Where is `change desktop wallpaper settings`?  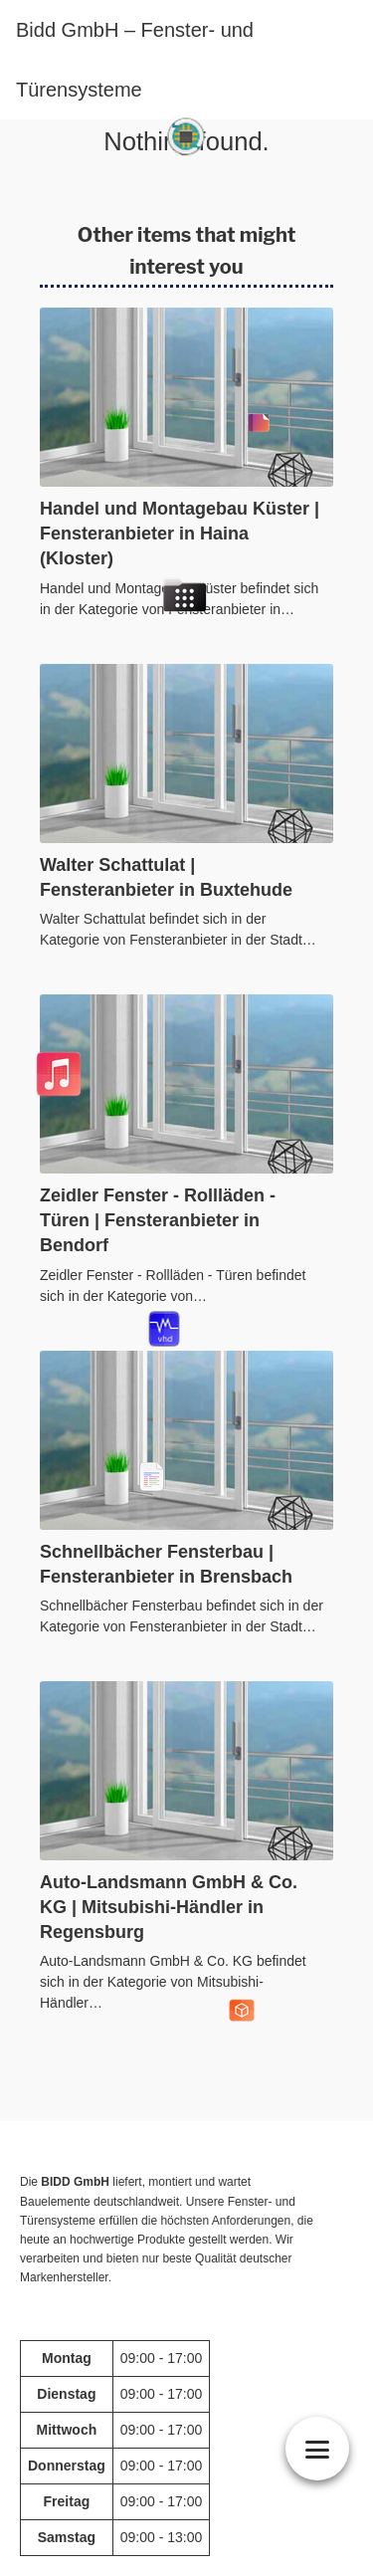
change desktop wallpaper settings is located at coordinates (259, 422).